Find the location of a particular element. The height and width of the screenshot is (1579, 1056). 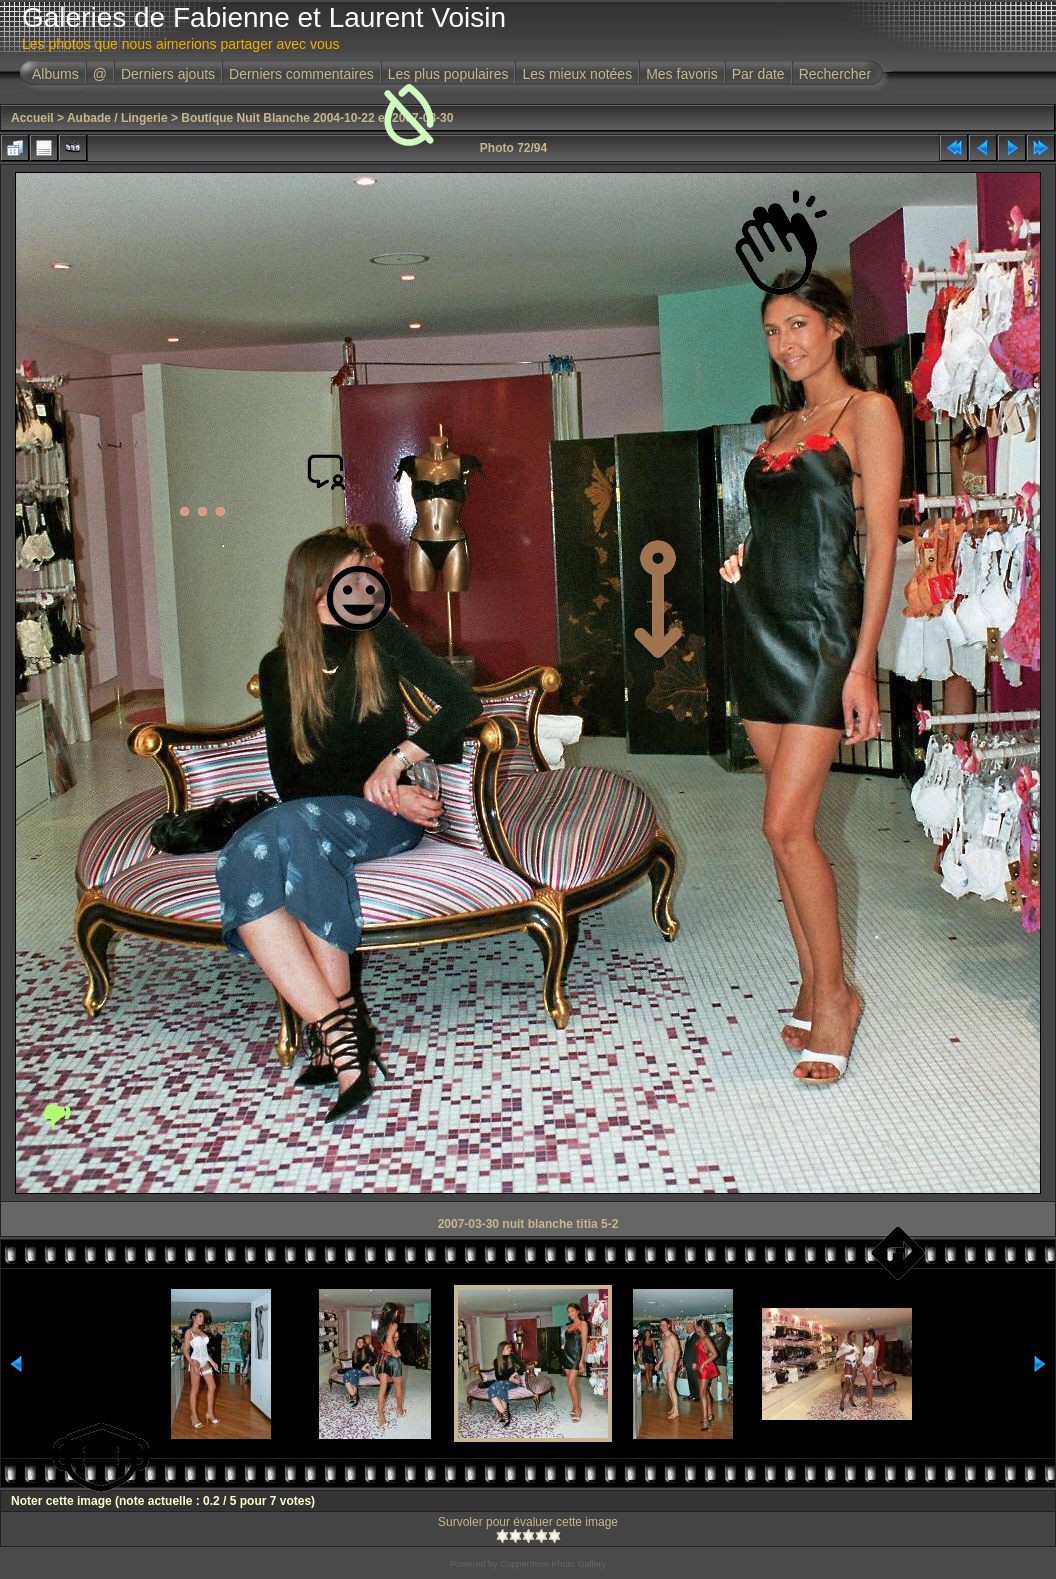

scroll down or view more content is located at coordinates (658, 599).